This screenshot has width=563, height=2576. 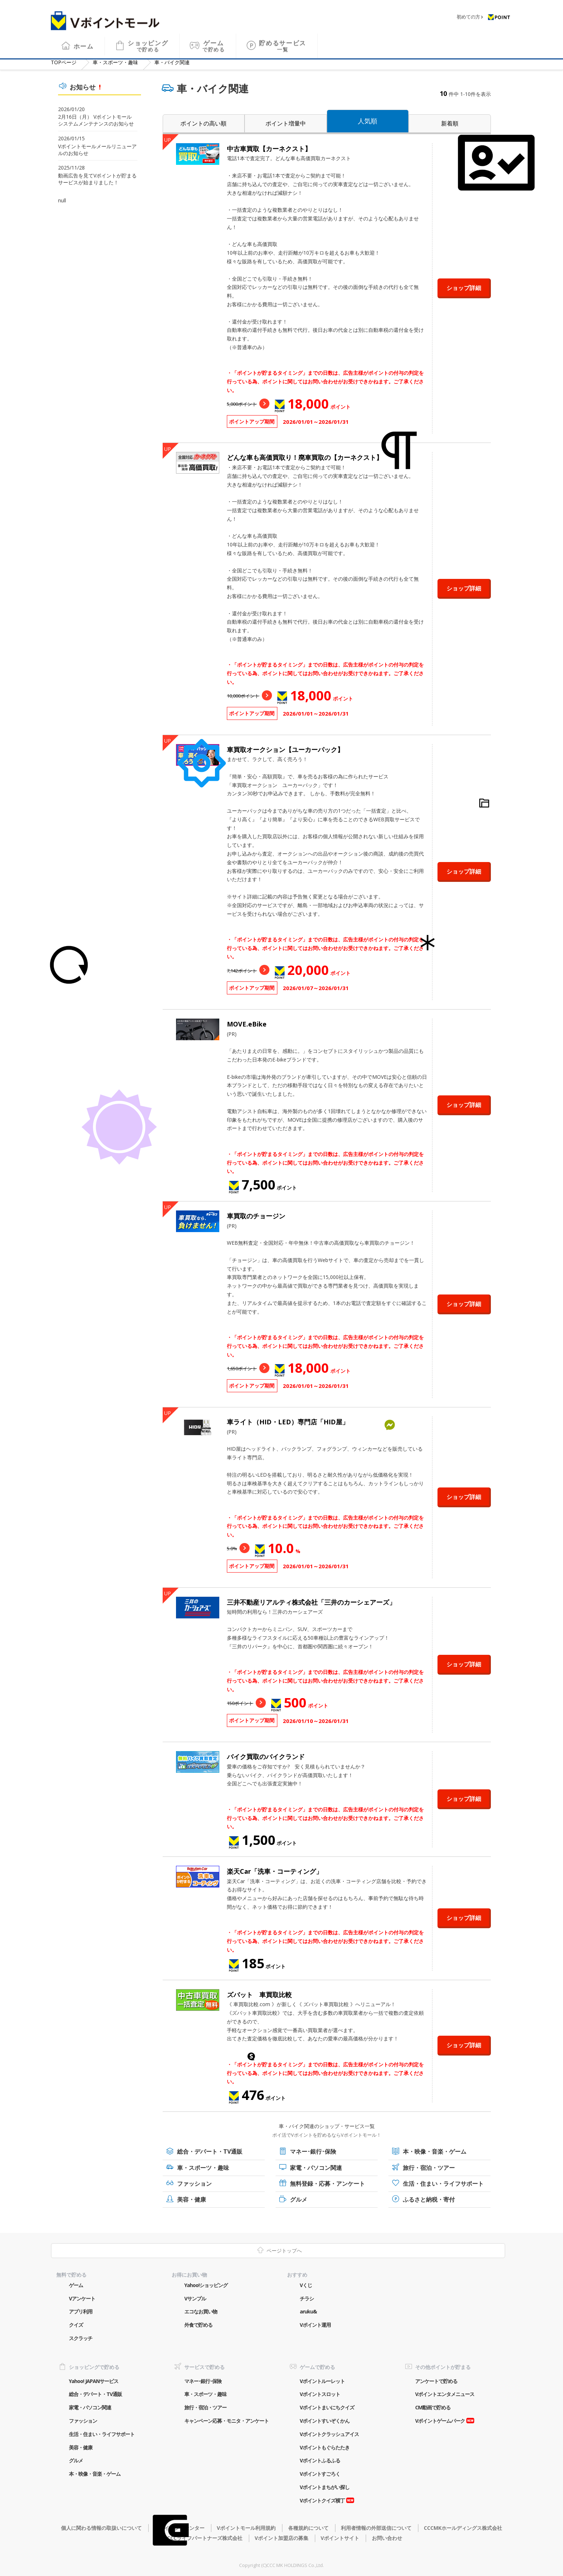 What do you see at coordinates (496, 163) in the screenshot?
I see `verified ID or credential` at bounding box center [496, 163].